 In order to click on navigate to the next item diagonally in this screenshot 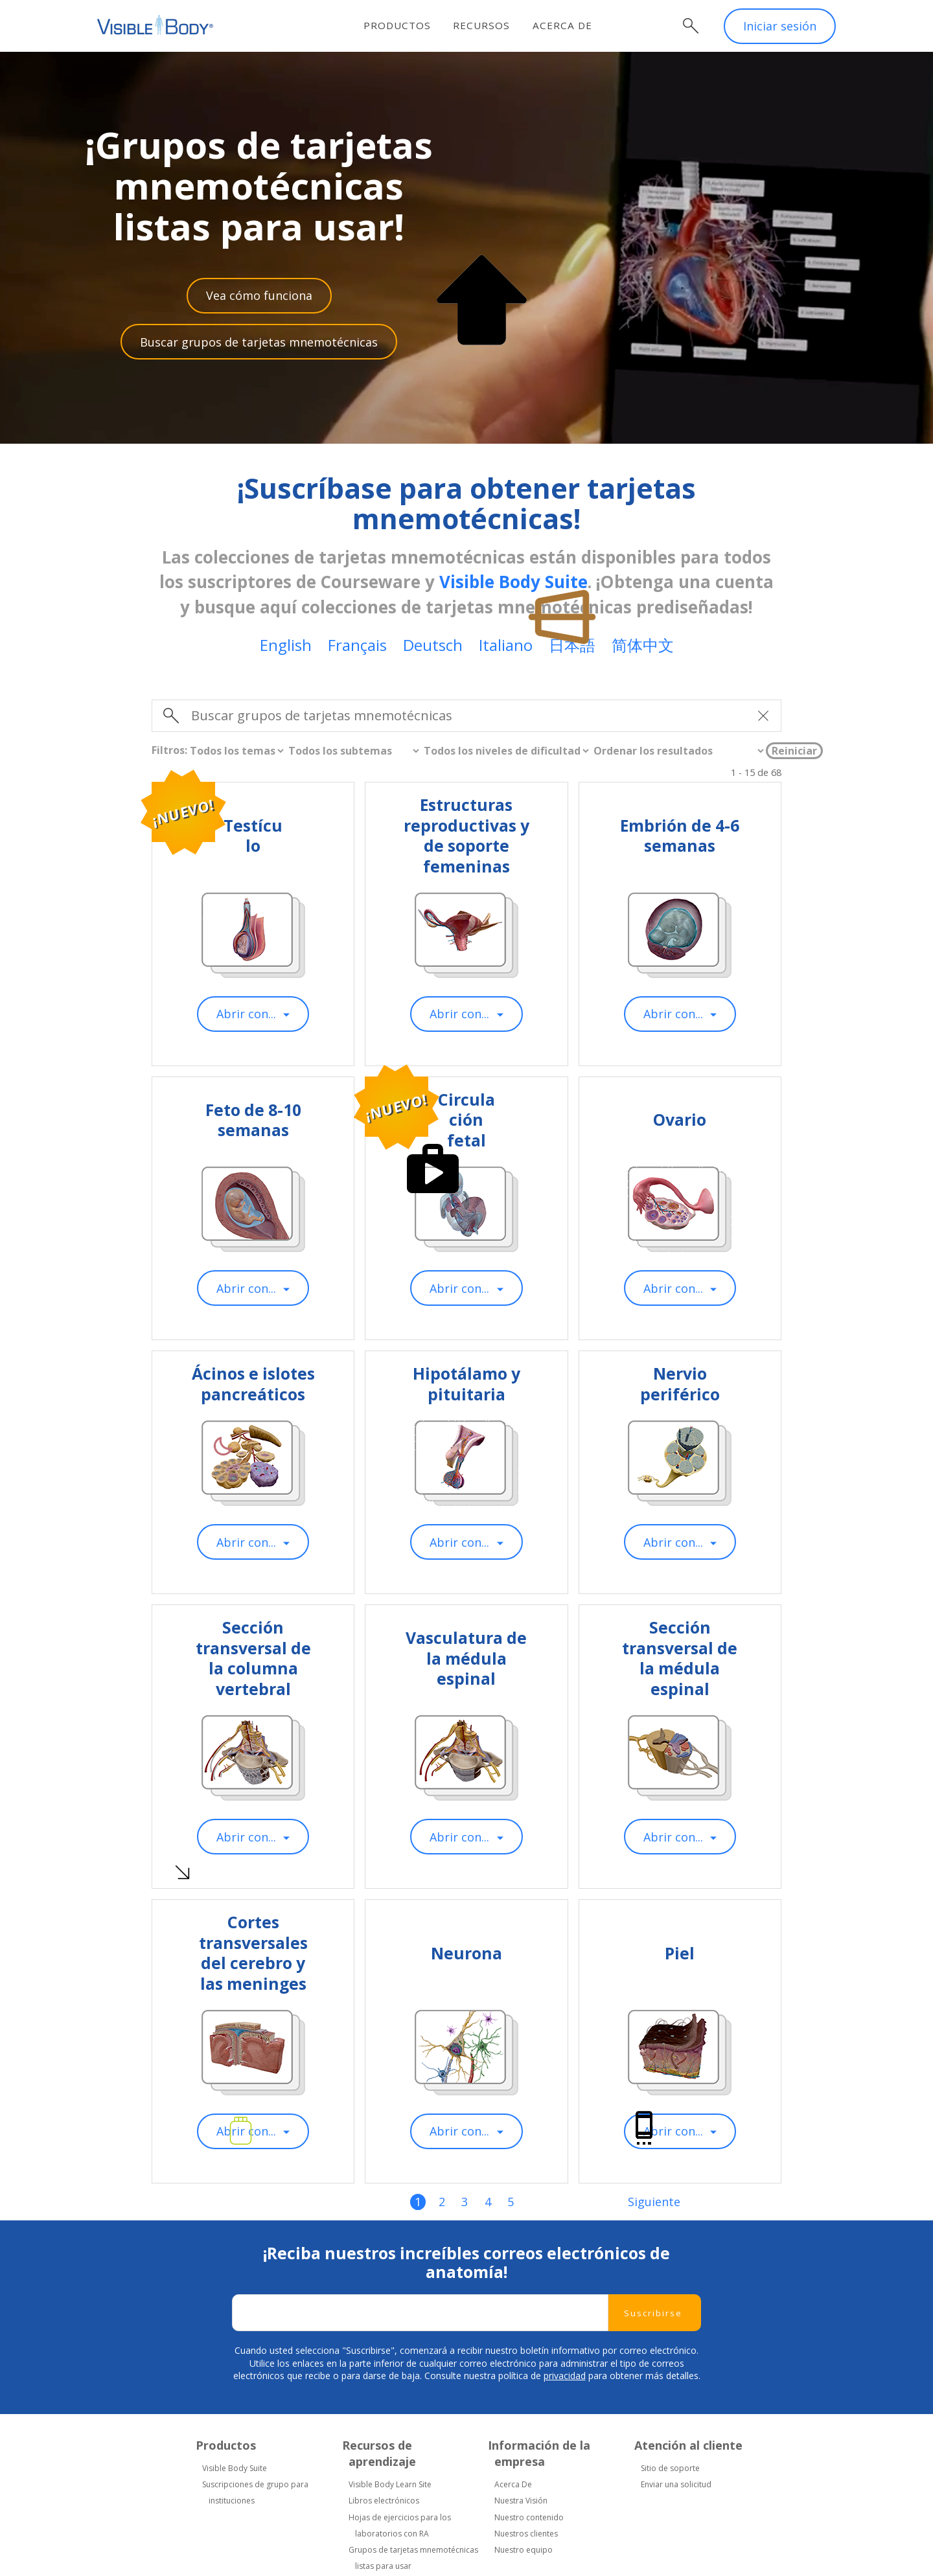, I will do `click(182, 1872)`.